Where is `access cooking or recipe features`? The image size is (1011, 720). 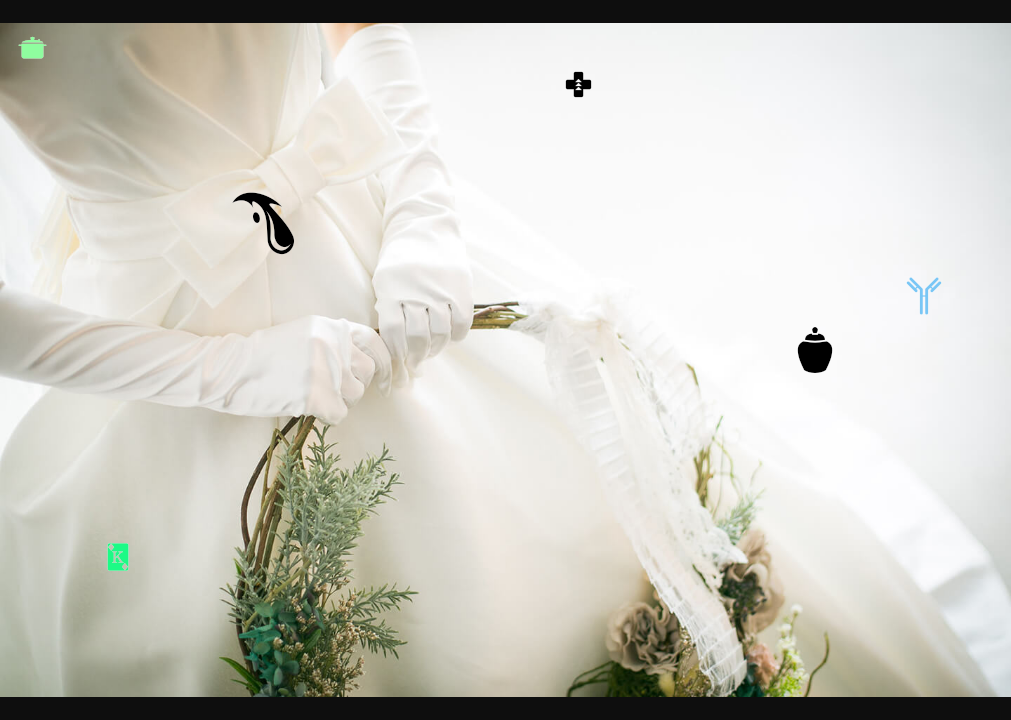
access cooking or recipe features is located at coordinates (32, 47).